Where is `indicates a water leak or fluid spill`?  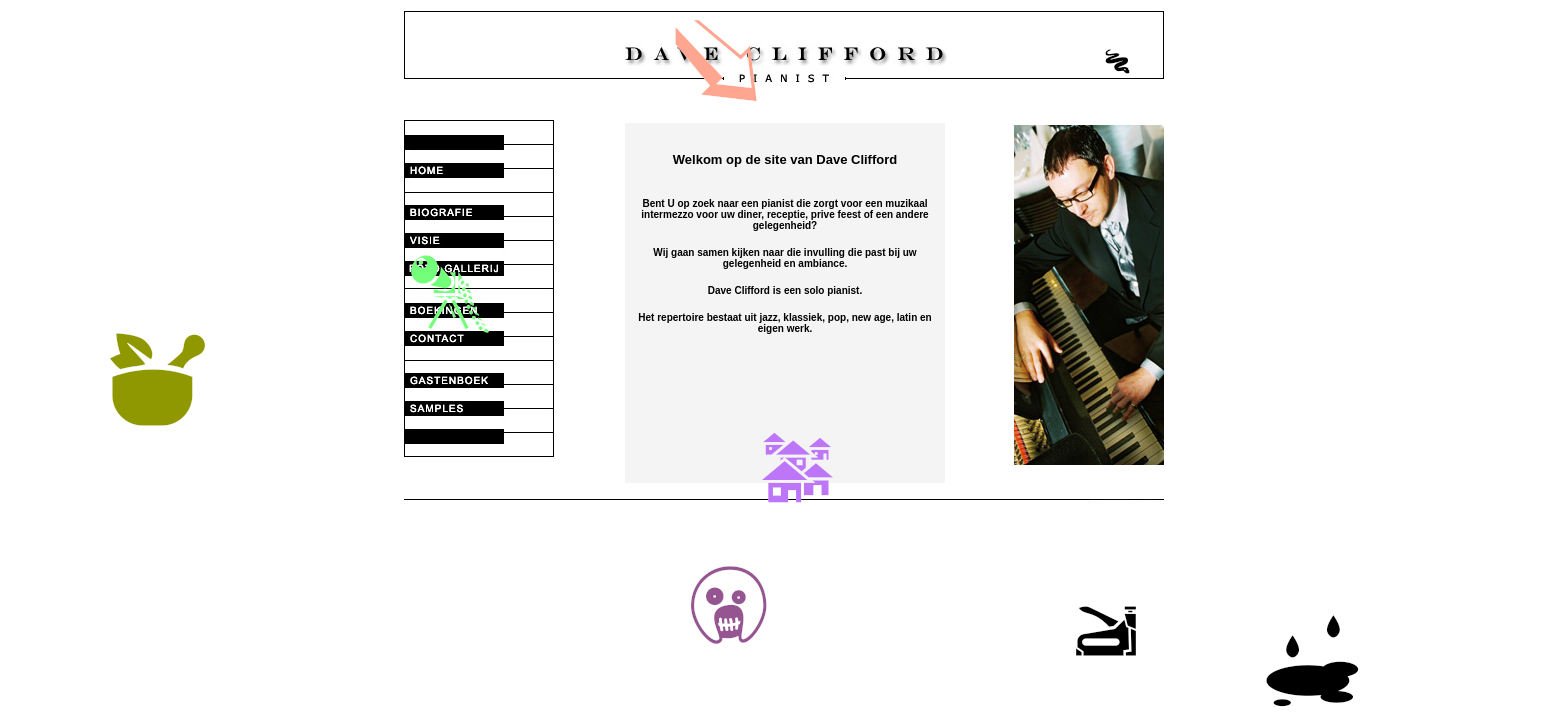
indicates a water leak or fluid spill is located at coordinates (1311, 659).